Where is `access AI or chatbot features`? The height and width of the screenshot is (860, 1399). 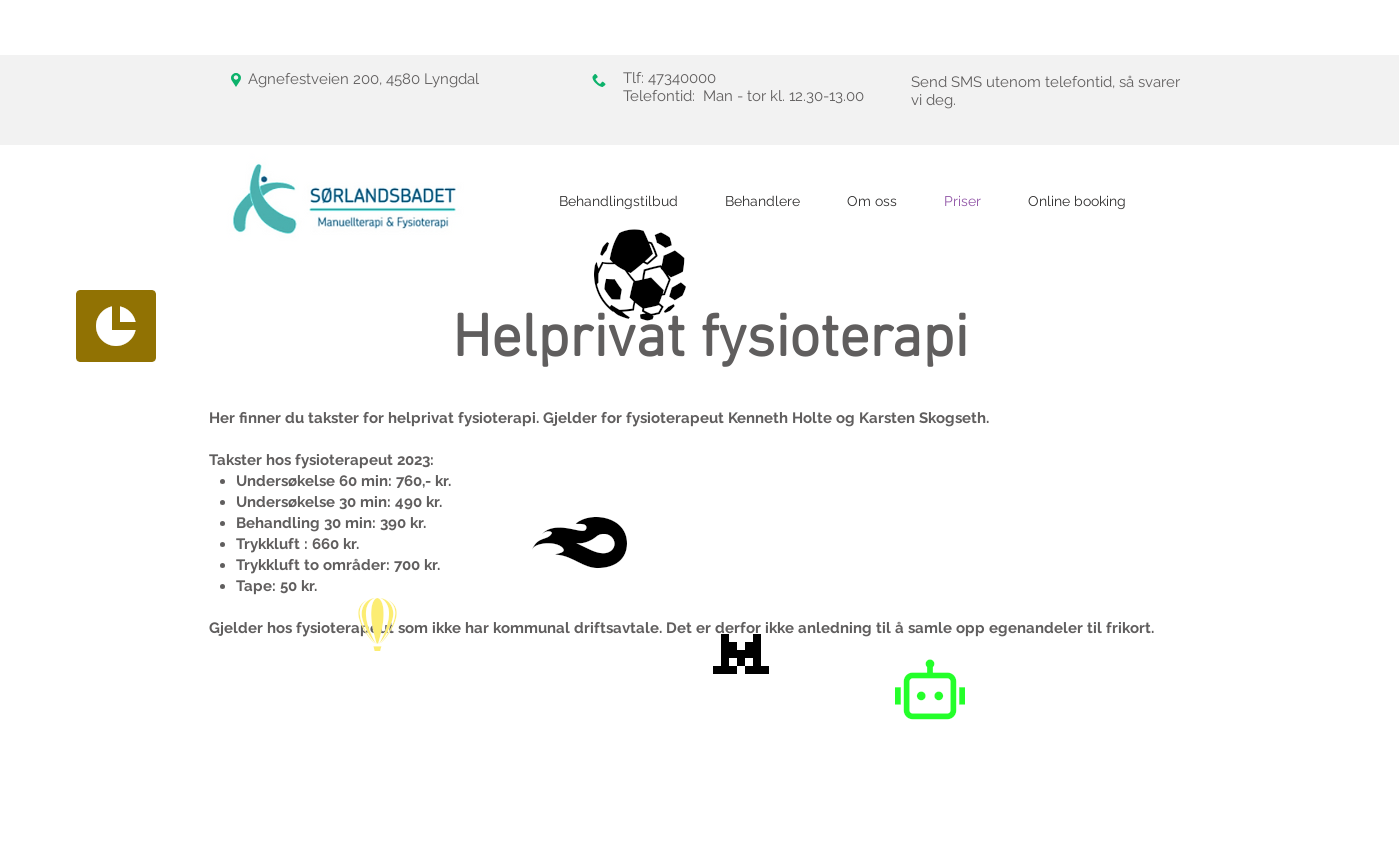
access AI or chatbot features is located at coordinates (930, 693).